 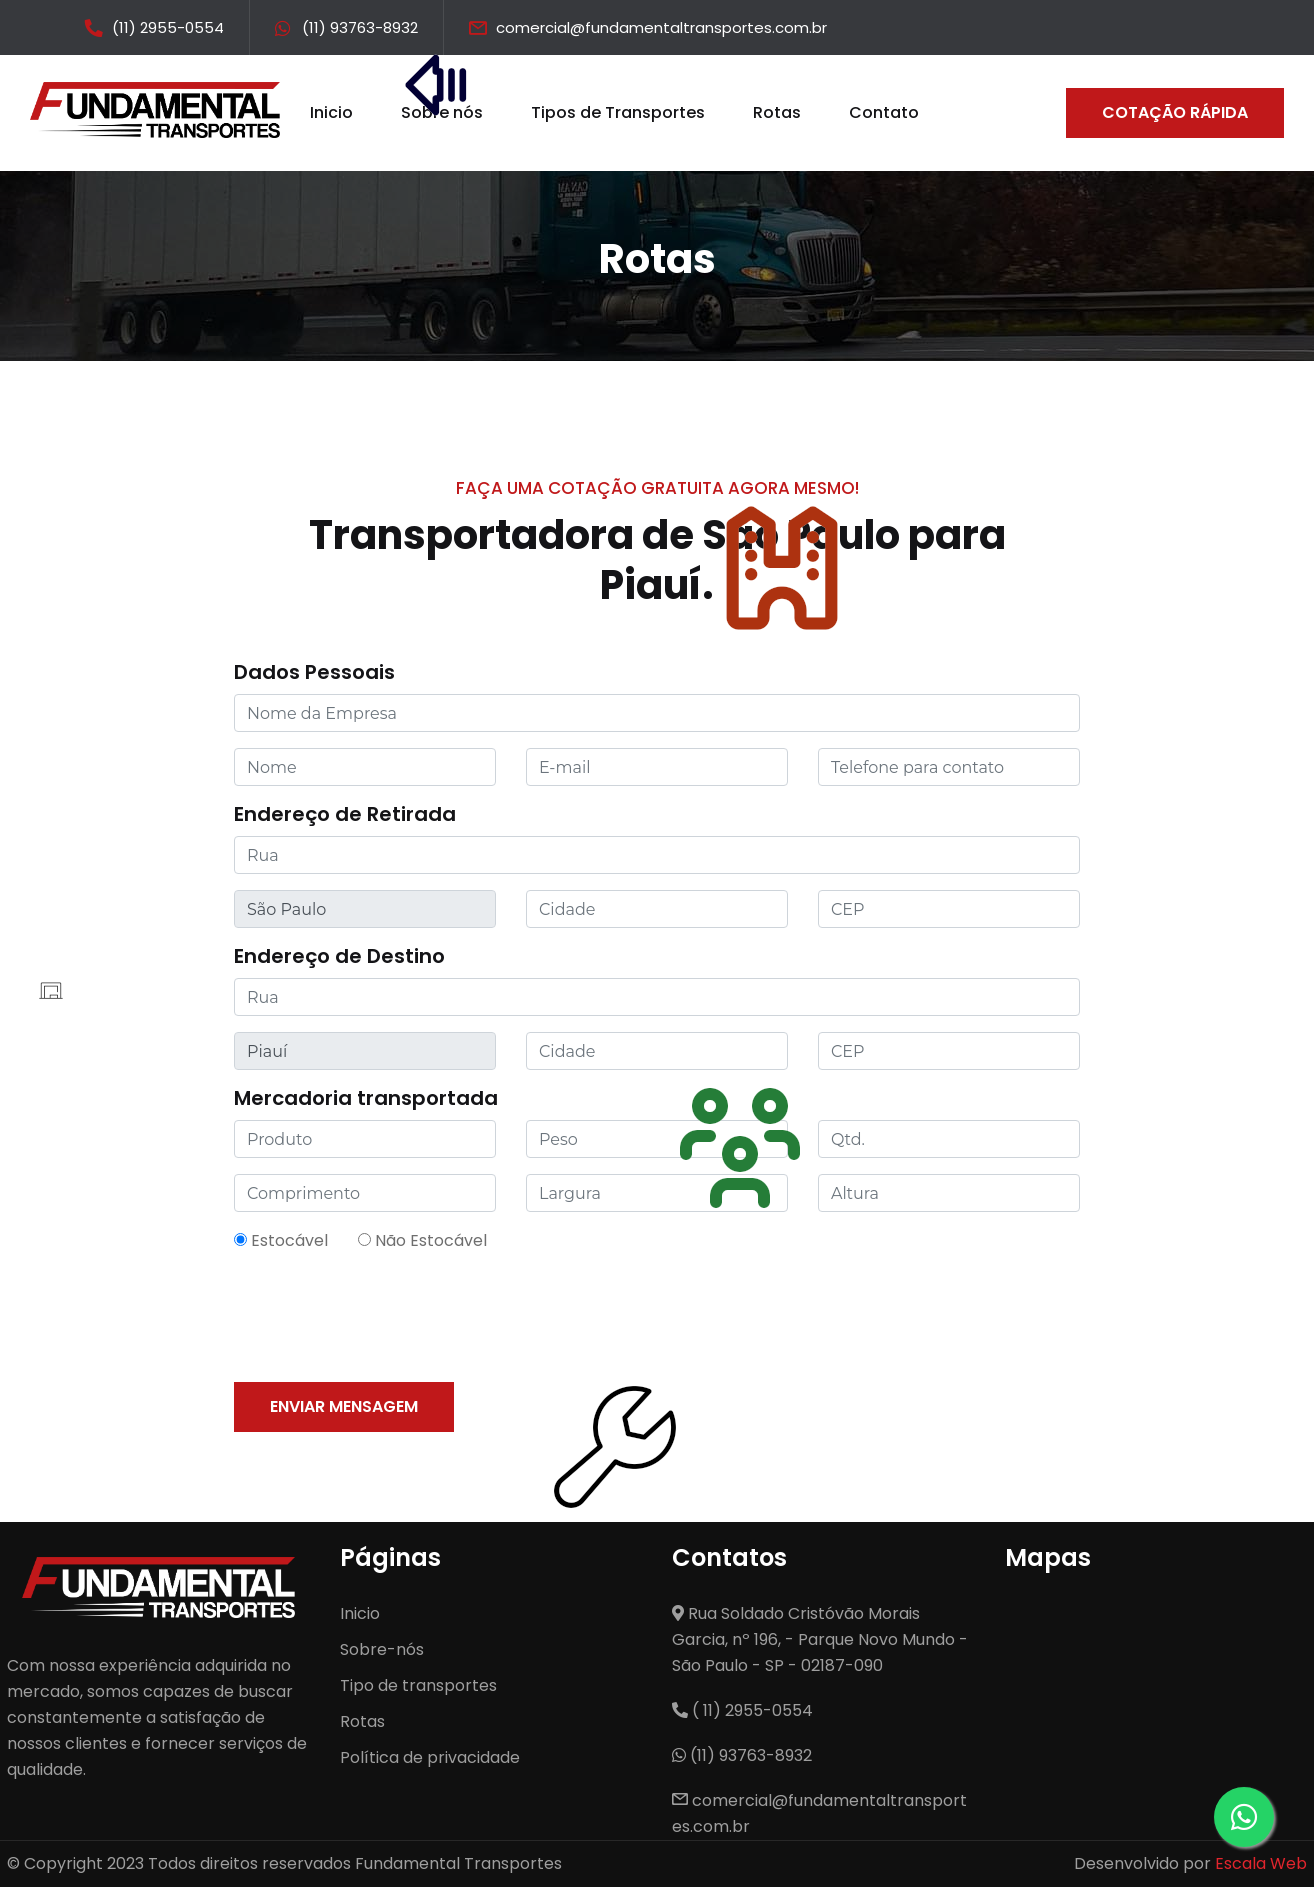 What do you see at coordinates (615, 1447) in the screenshot?
I see `access settings or configuration options` at bounding box center [615, 1447].